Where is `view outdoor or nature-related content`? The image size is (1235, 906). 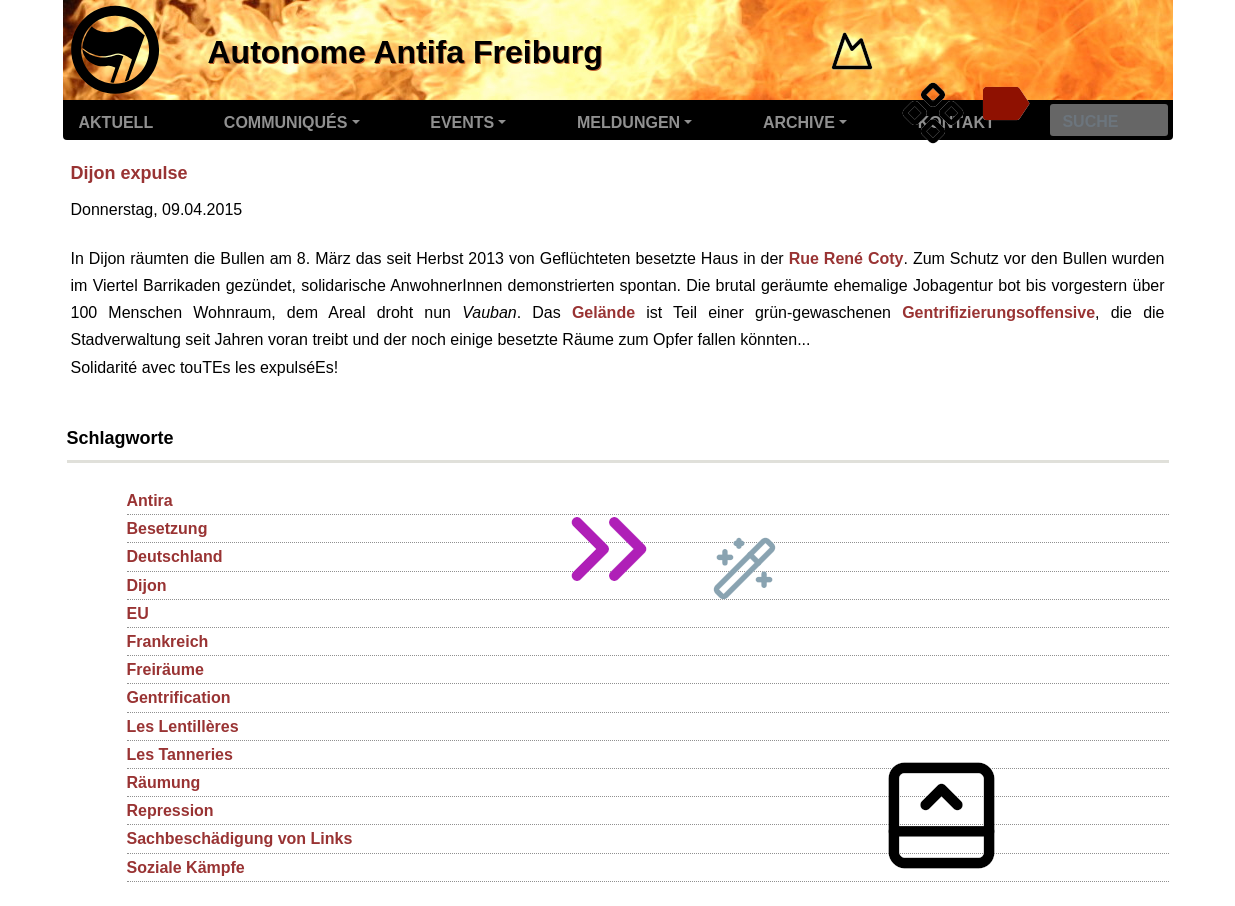 view outdoor or nature-related content is located at coordinates (852, 51).